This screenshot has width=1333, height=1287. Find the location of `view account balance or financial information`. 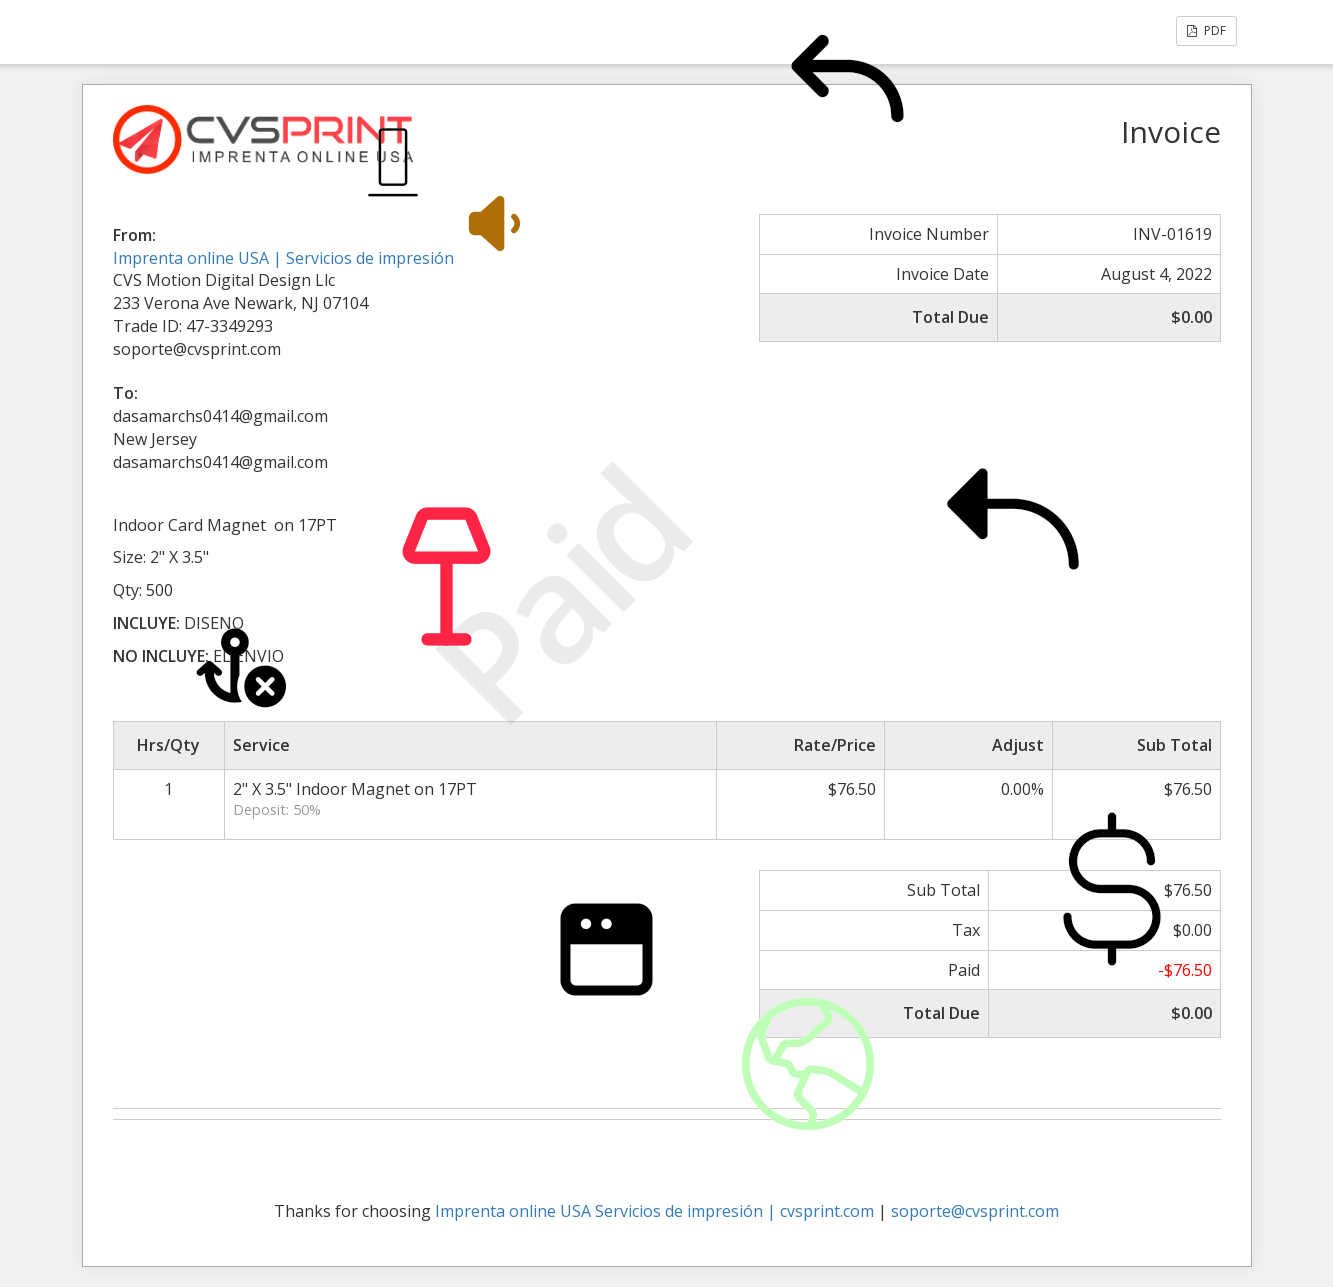

view account balance or financial information is located at coordinates (1112, 889).